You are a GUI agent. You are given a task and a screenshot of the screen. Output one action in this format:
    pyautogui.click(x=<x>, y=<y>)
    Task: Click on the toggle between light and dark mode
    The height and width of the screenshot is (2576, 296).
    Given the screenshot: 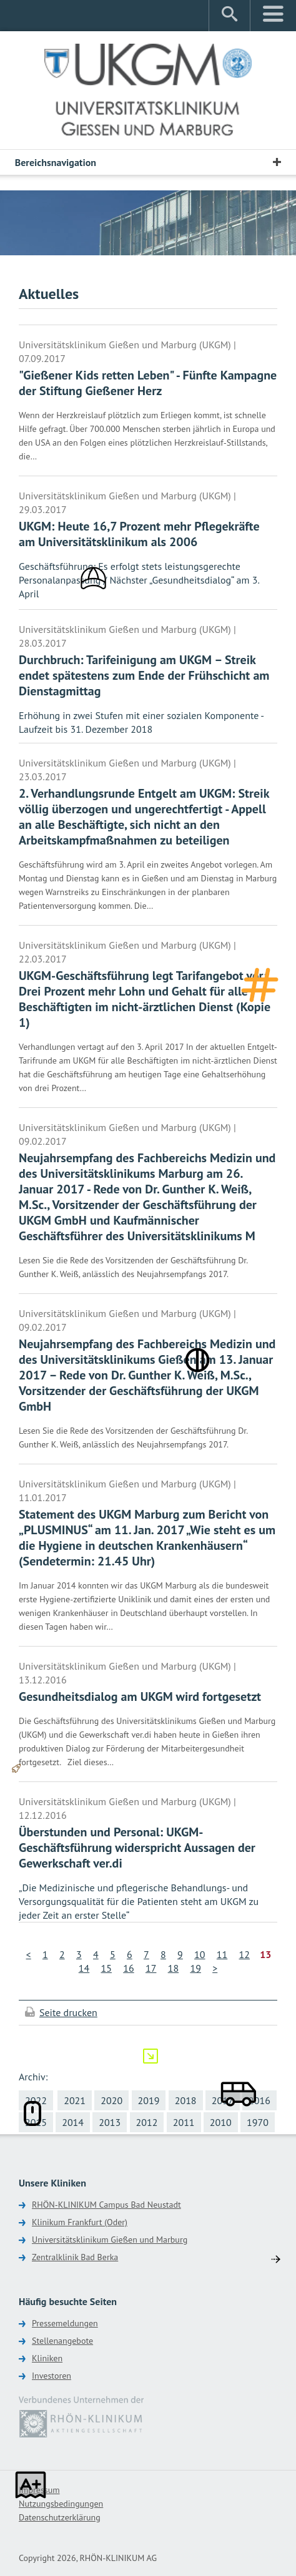 What is the action you would take?
    pyautogui.click(x=197, y=1360)
    